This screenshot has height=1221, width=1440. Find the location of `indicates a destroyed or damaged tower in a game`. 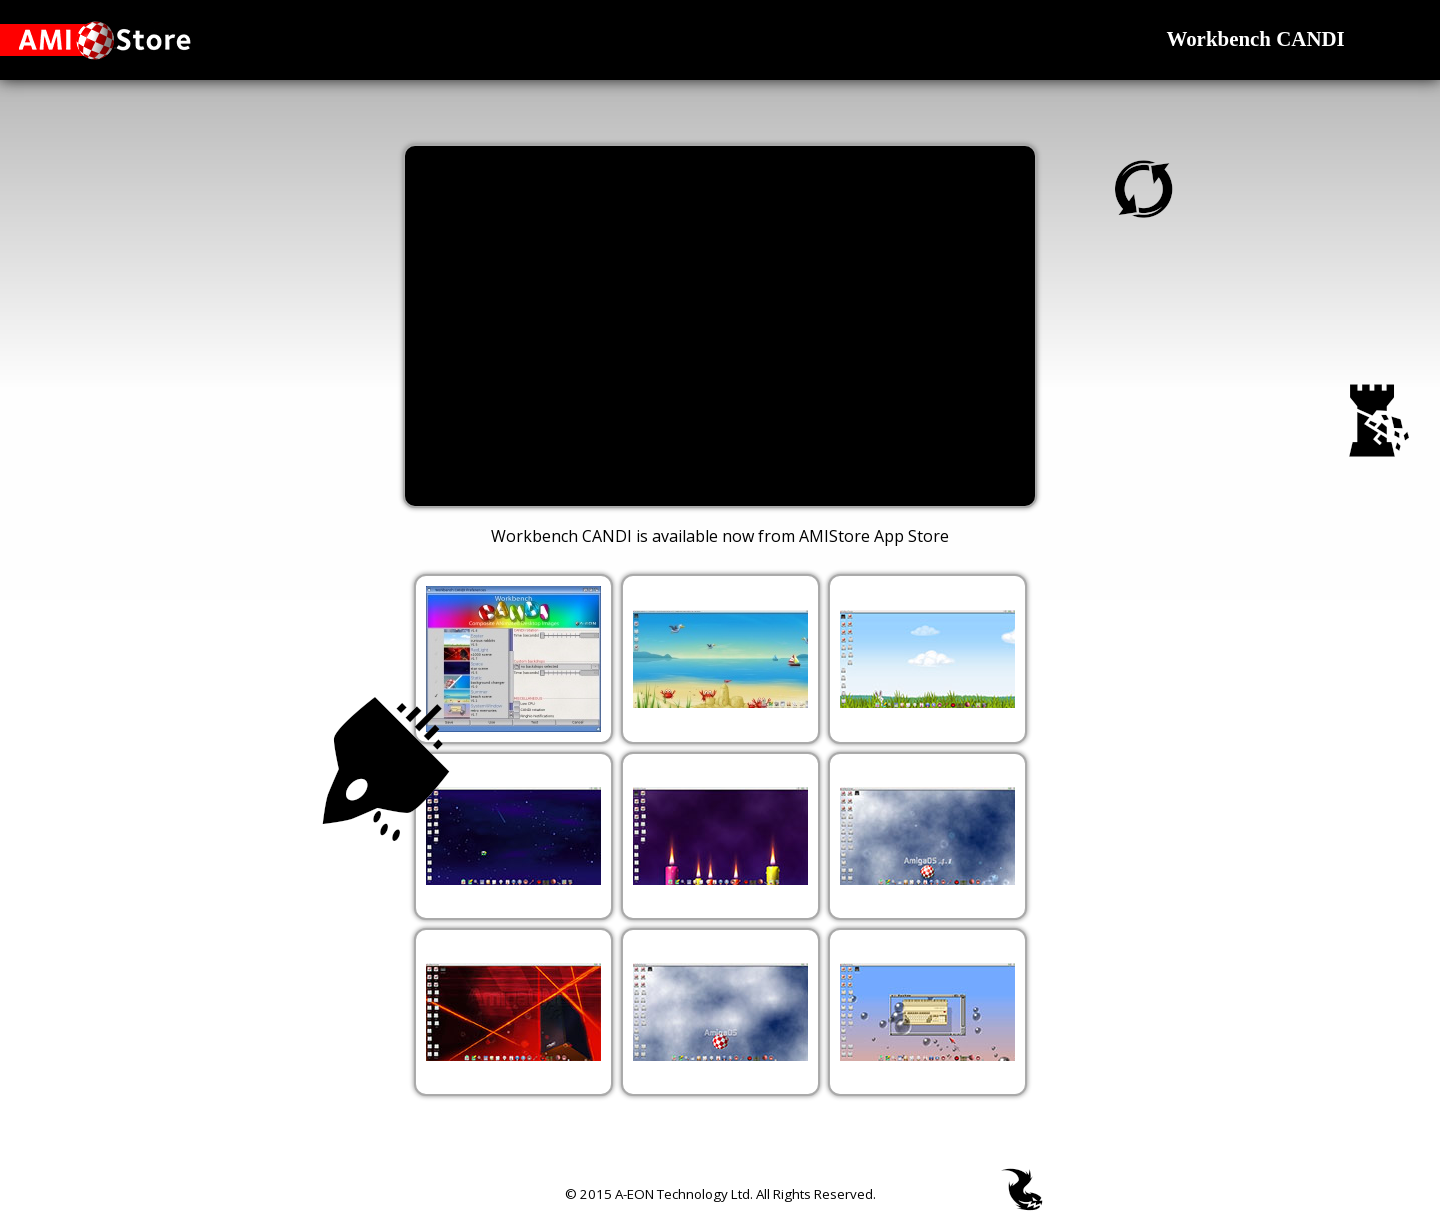

indicates a destroyed or damaged tower in a game is located at coordinates (1375, 420).